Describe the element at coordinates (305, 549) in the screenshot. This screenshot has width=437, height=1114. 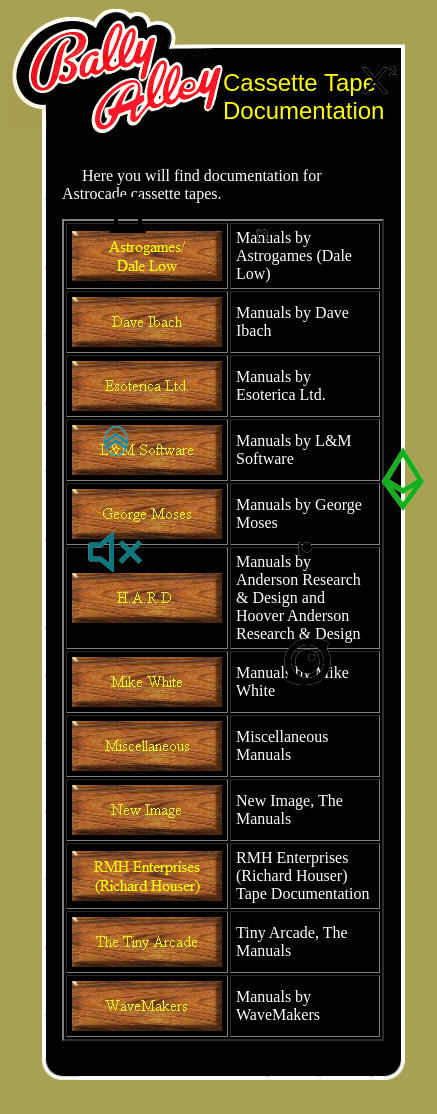
I see `link to patreon profile or page` at that location.